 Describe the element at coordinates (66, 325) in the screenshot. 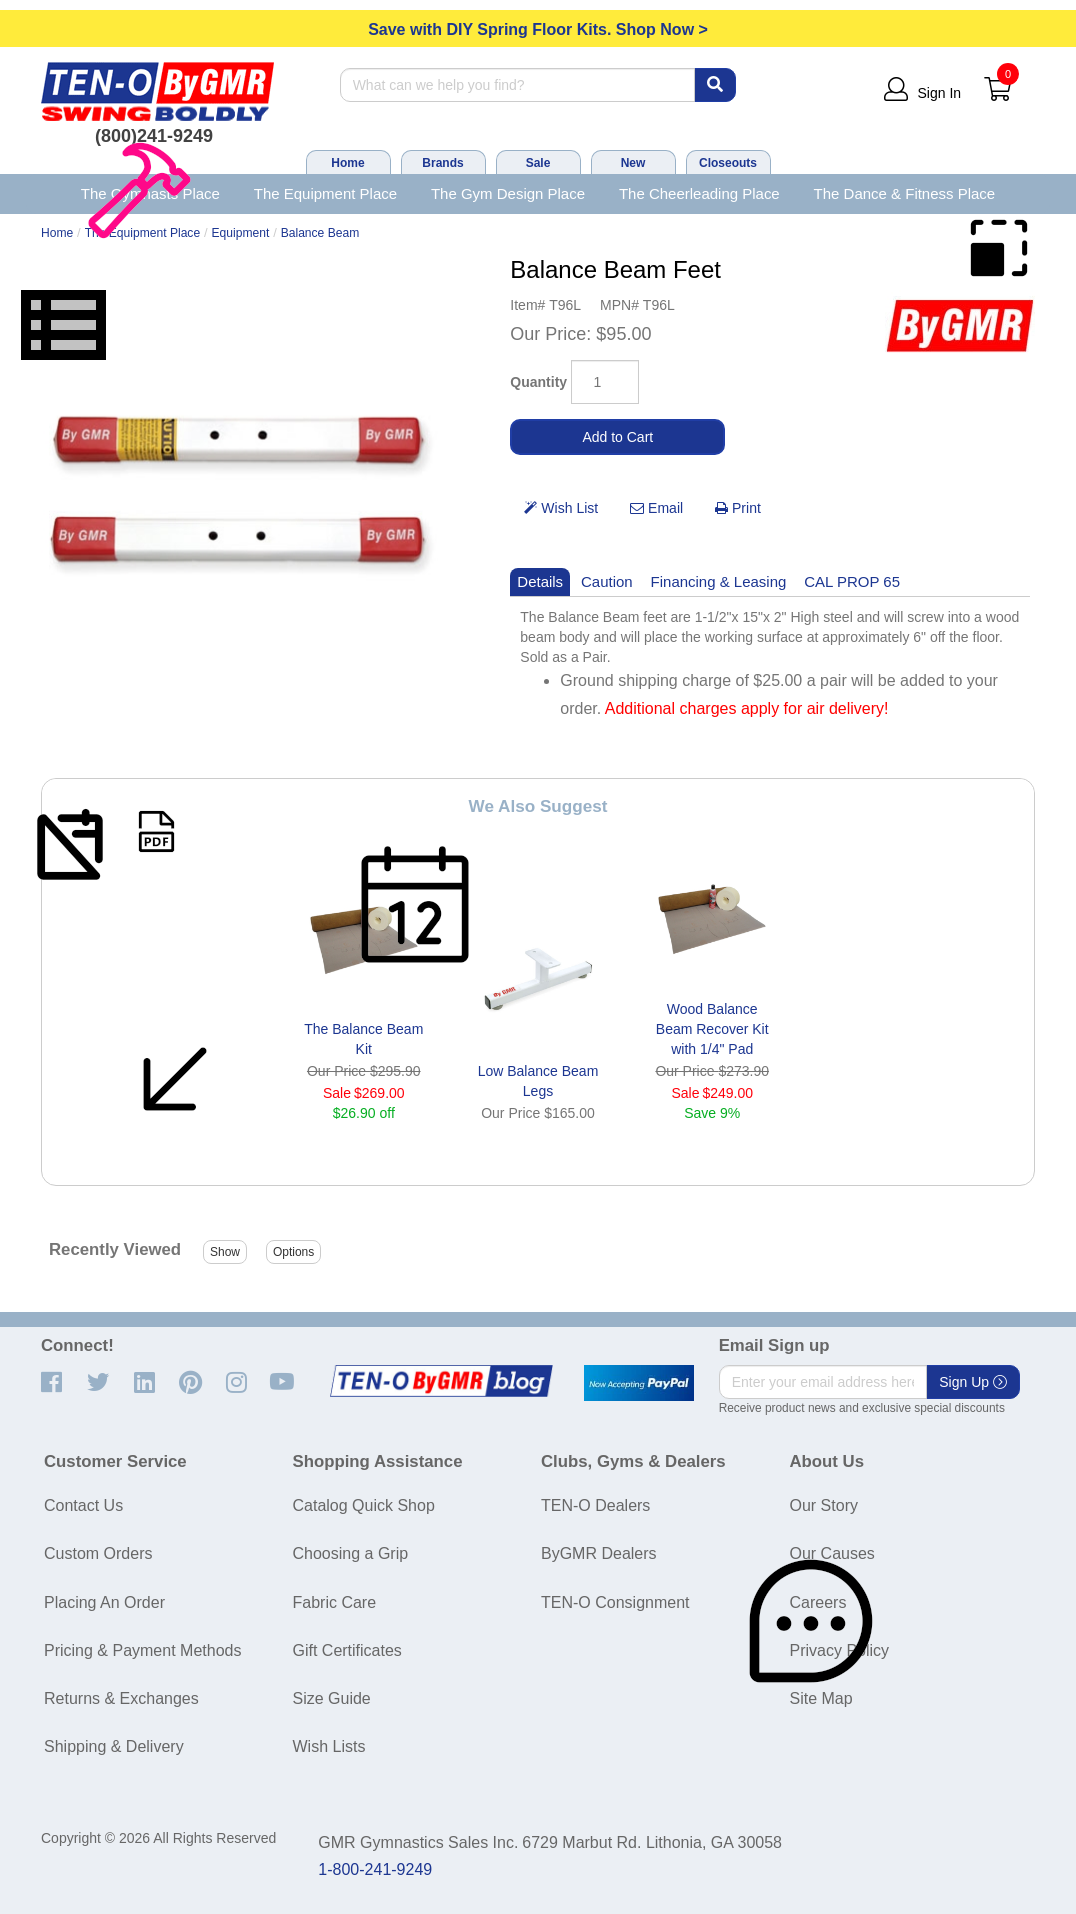

I see `switch to list view` at that location.